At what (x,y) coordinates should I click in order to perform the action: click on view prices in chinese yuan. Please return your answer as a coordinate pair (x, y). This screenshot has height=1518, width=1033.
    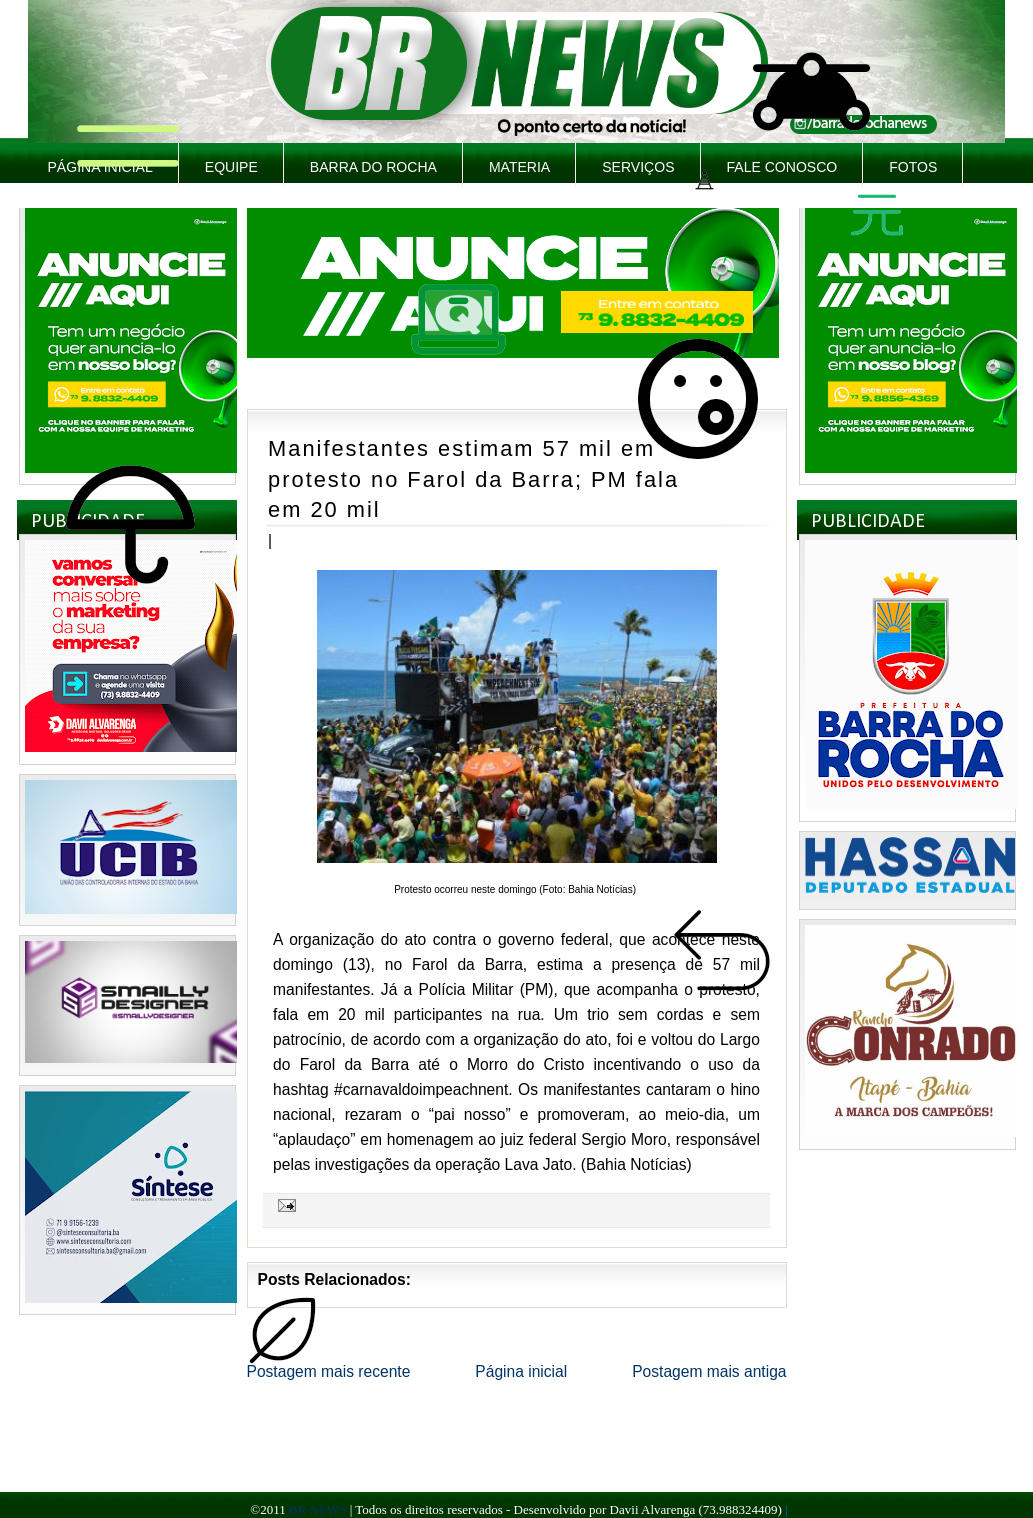
    Looking at the image, I should click on (877, 216).